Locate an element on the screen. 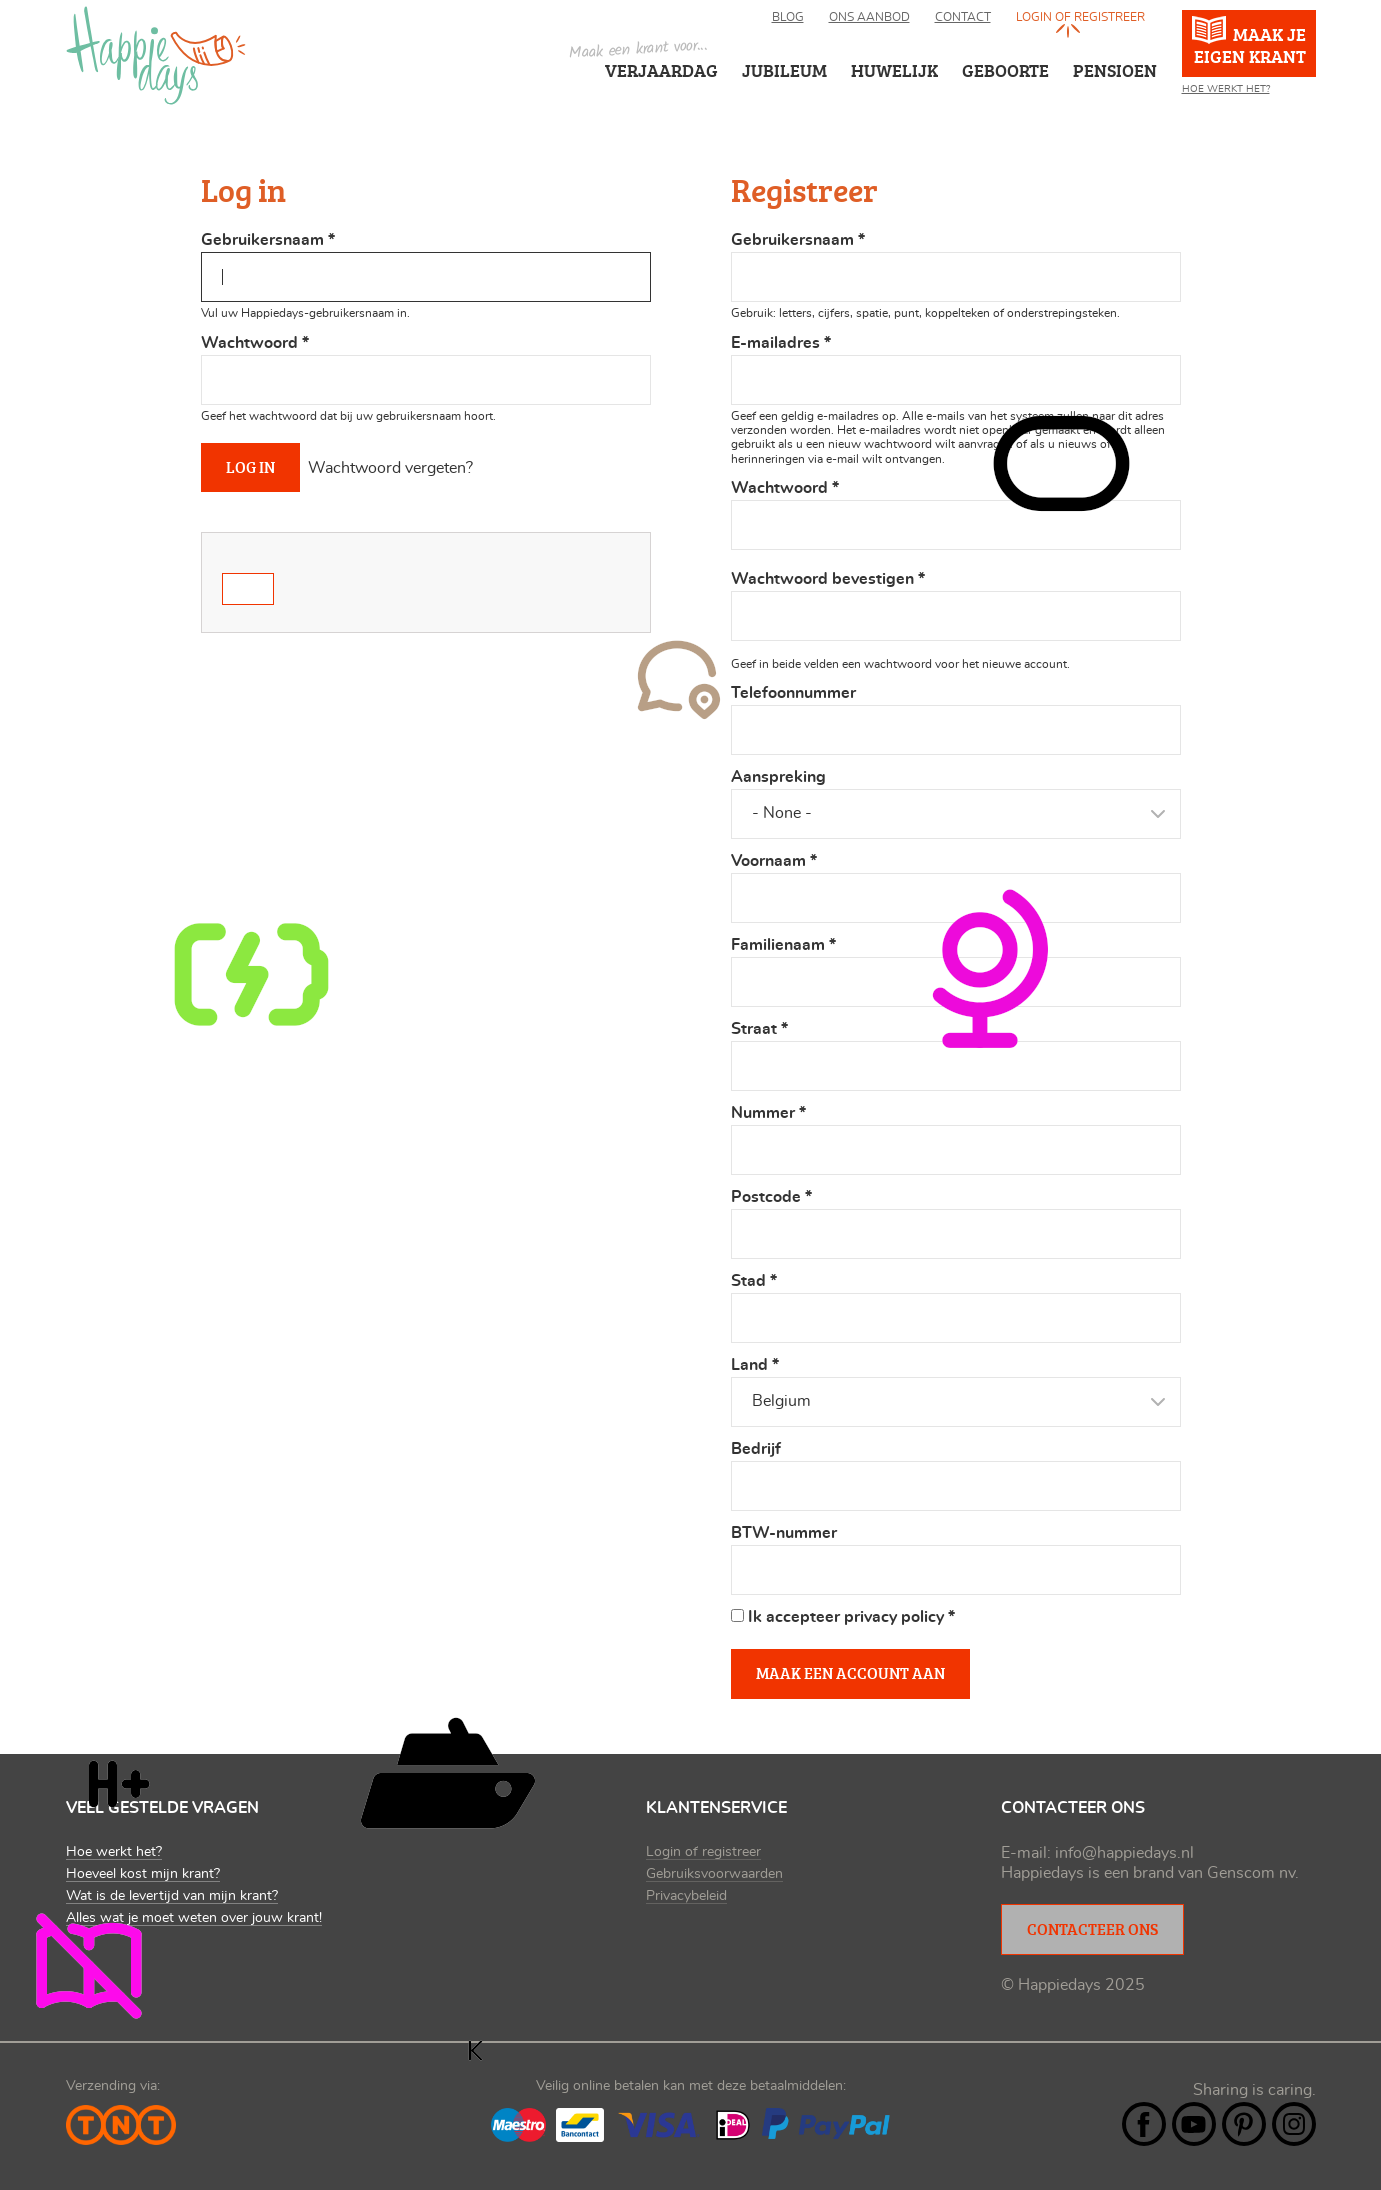  alphabetical sorting or navigation shortcut for letter K is located at coordinates (475, 2050).